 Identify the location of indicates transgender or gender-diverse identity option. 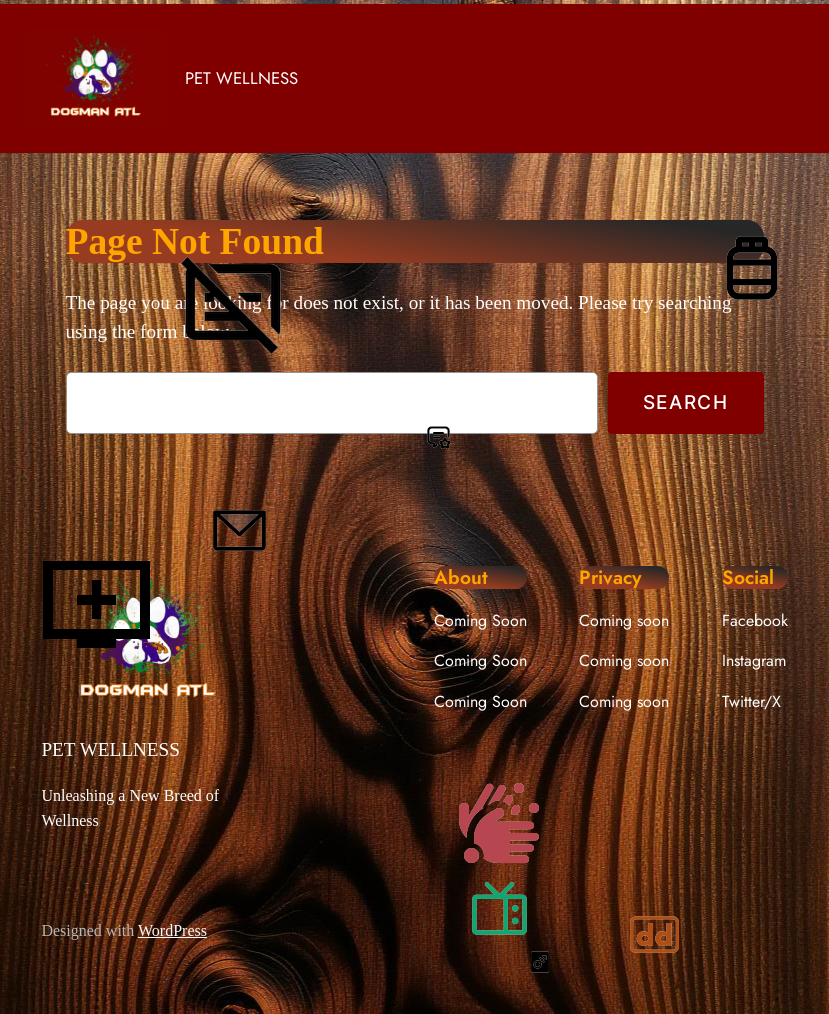
(540, 962).